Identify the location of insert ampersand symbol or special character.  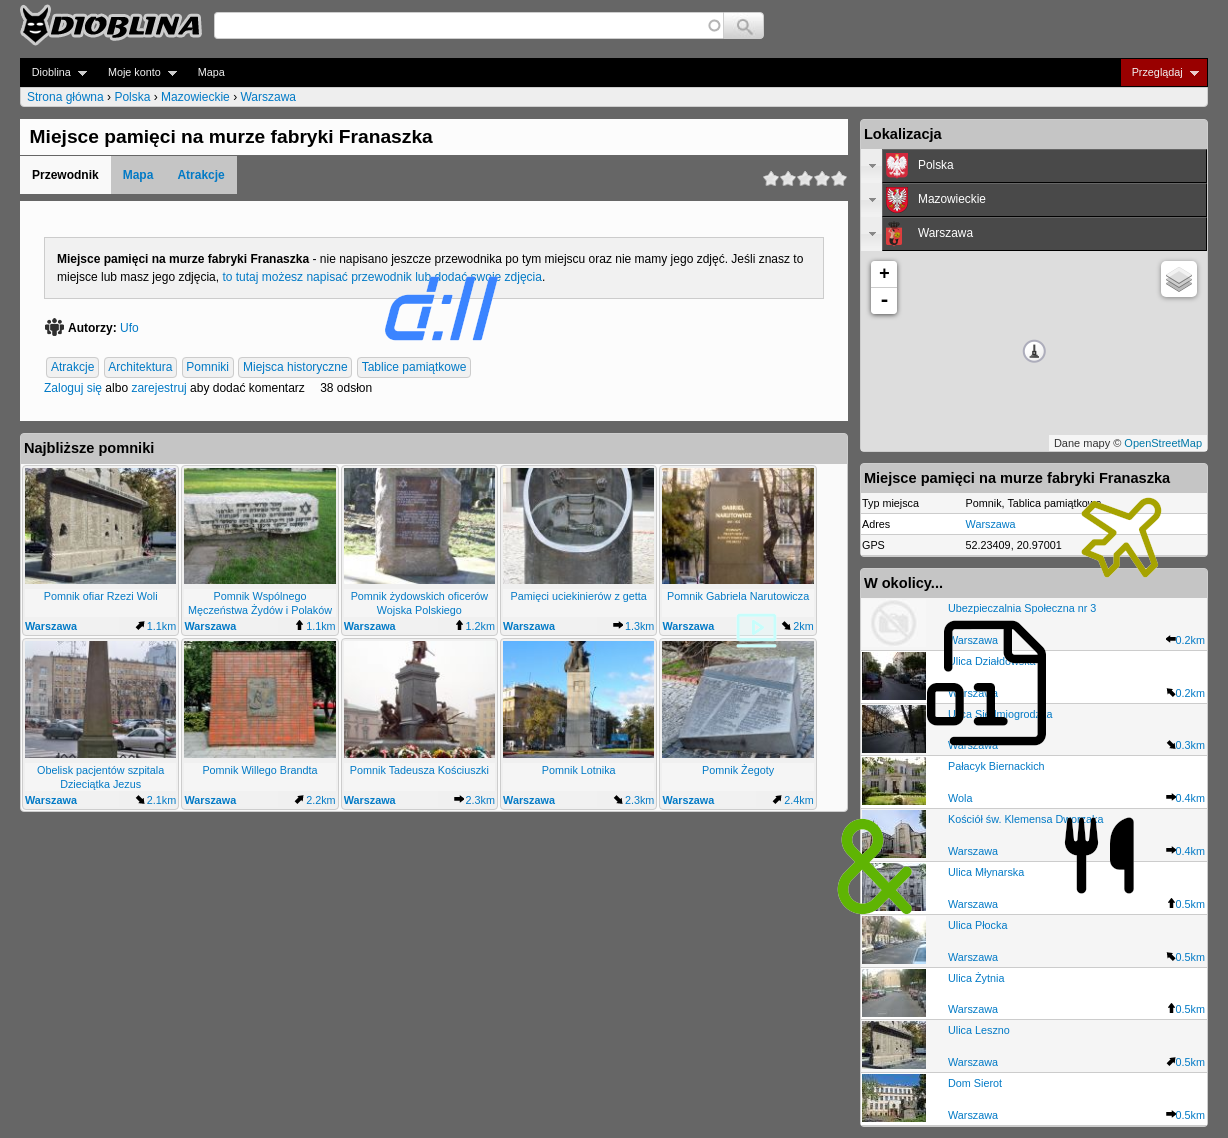
(869, 866).